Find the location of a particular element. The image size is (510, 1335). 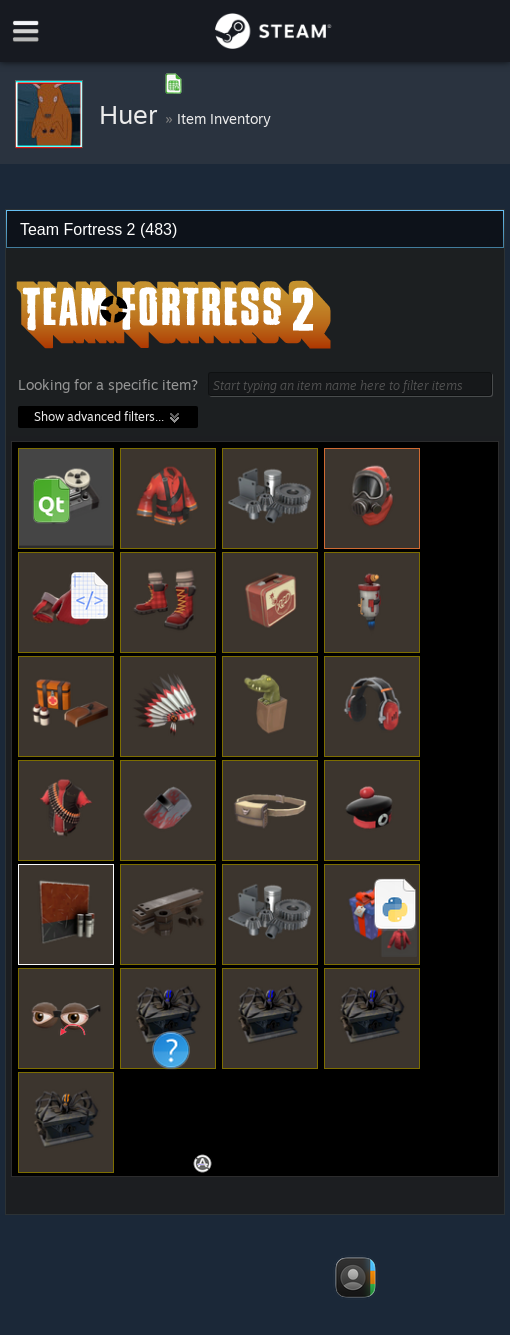

undo the last action is located at coordinates (72, 1029).